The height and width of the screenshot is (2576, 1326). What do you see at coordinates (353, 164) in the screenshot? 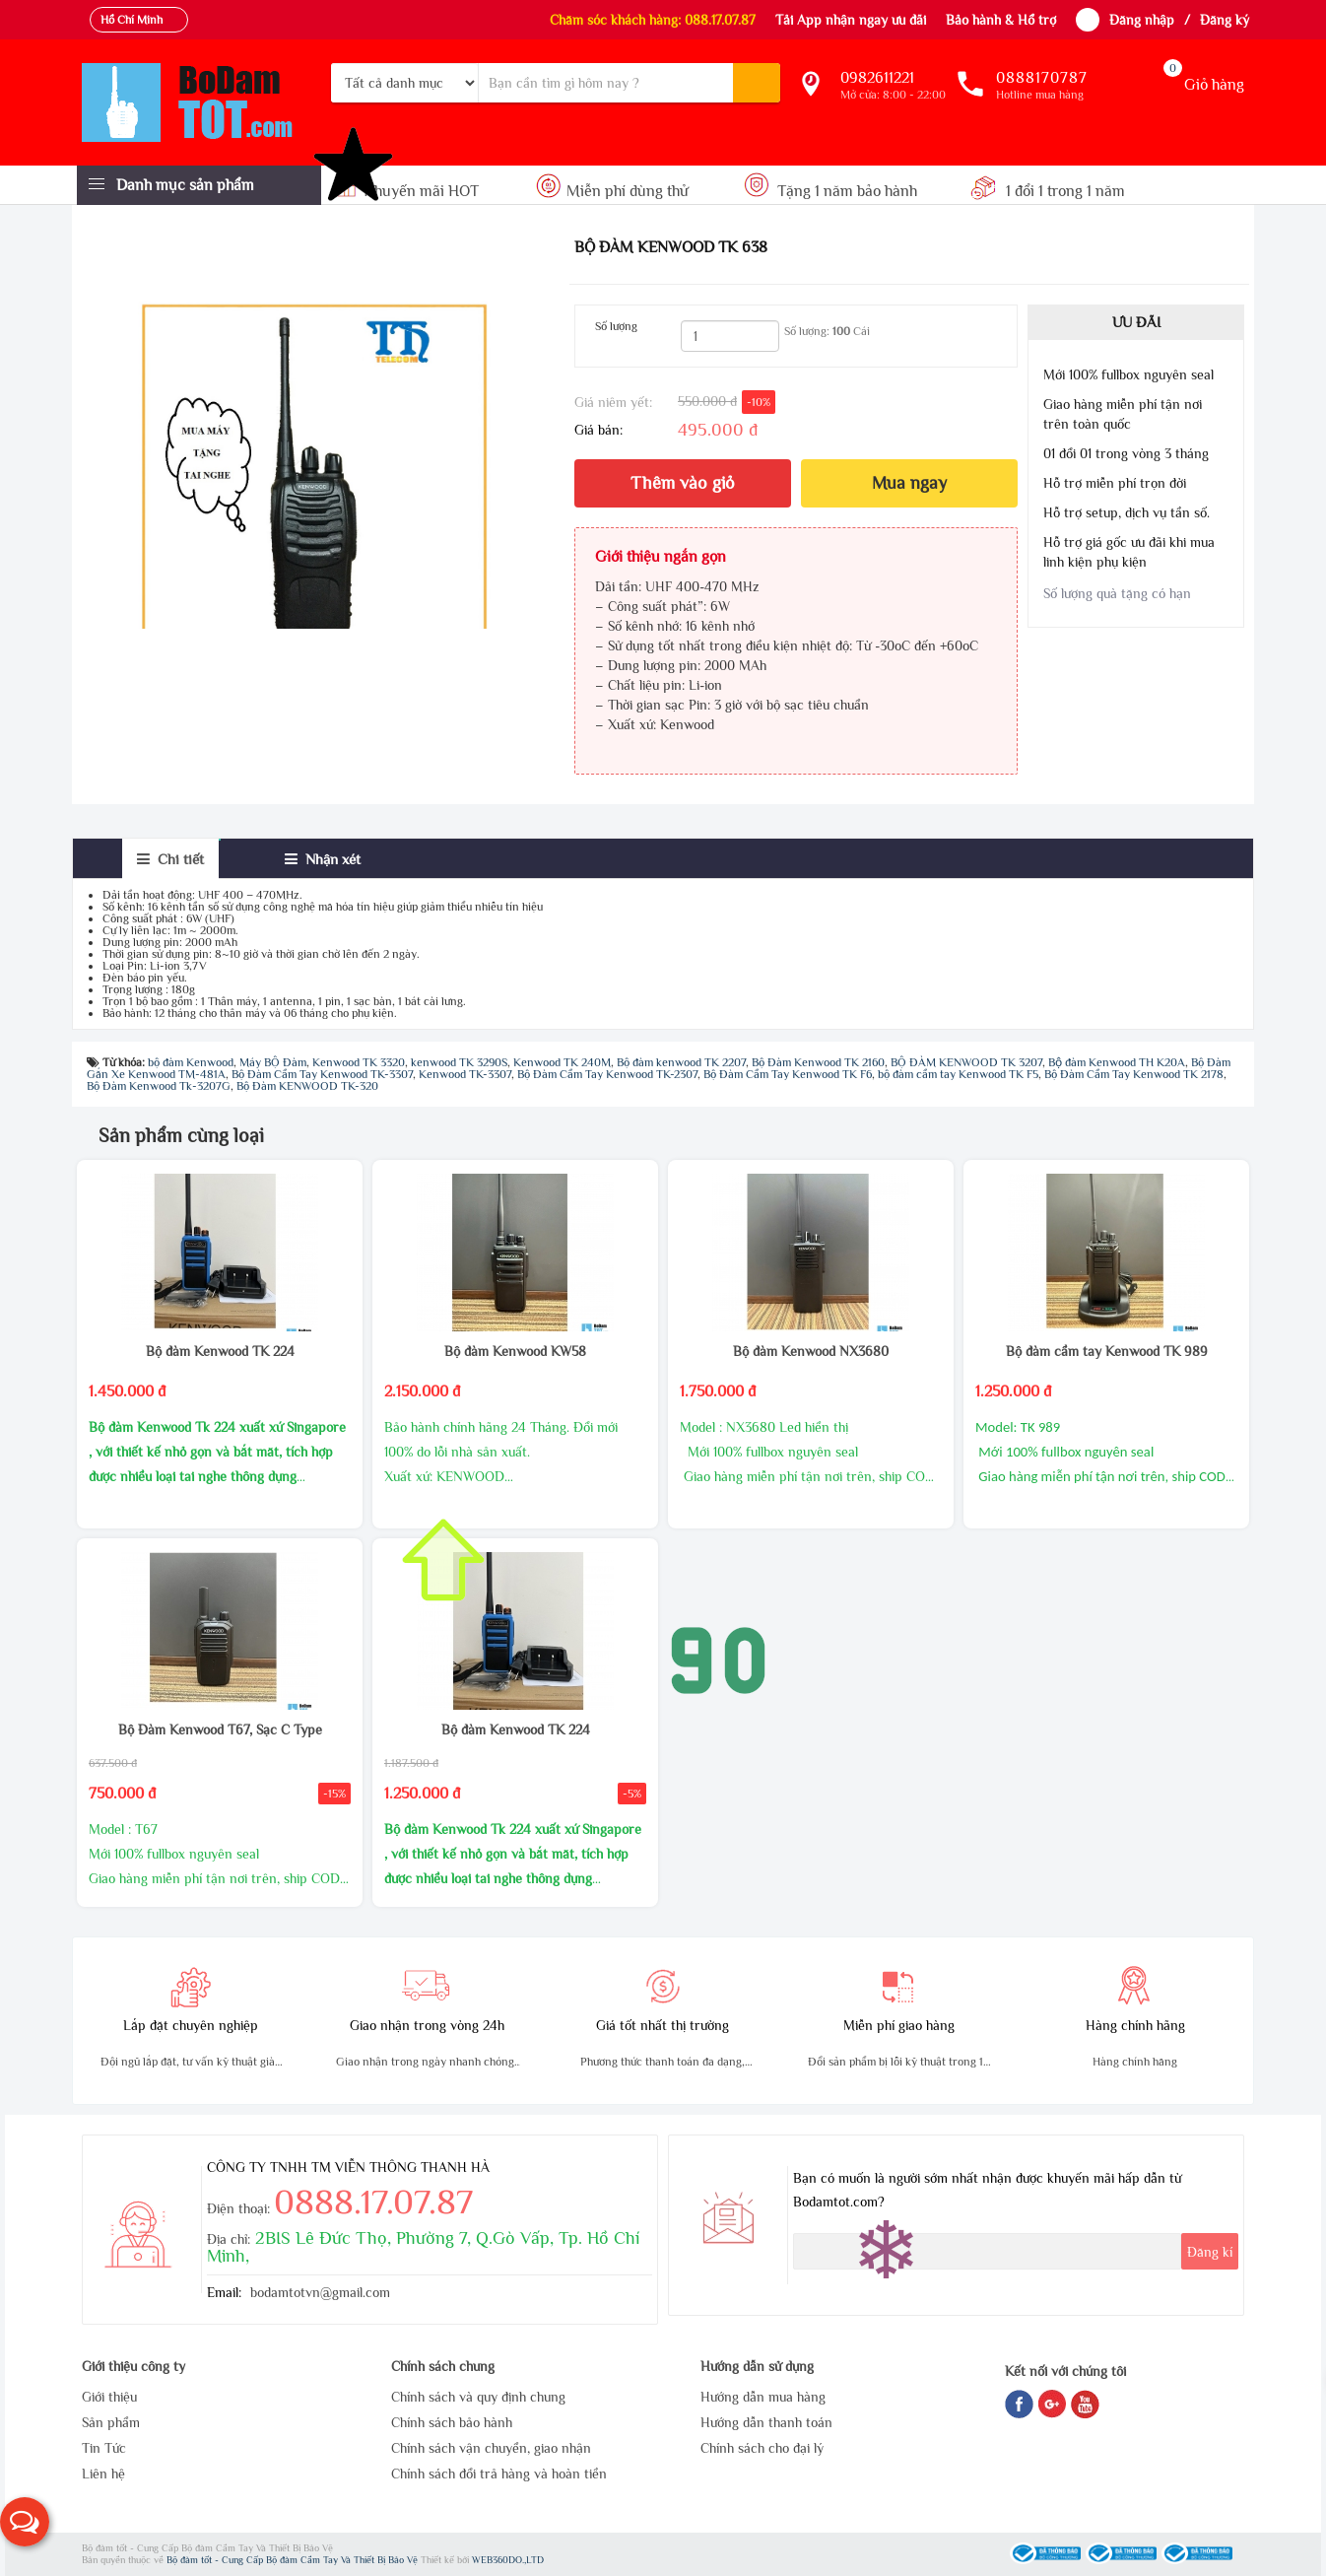
I see `add to favorites` at bounding box center [353, 164].